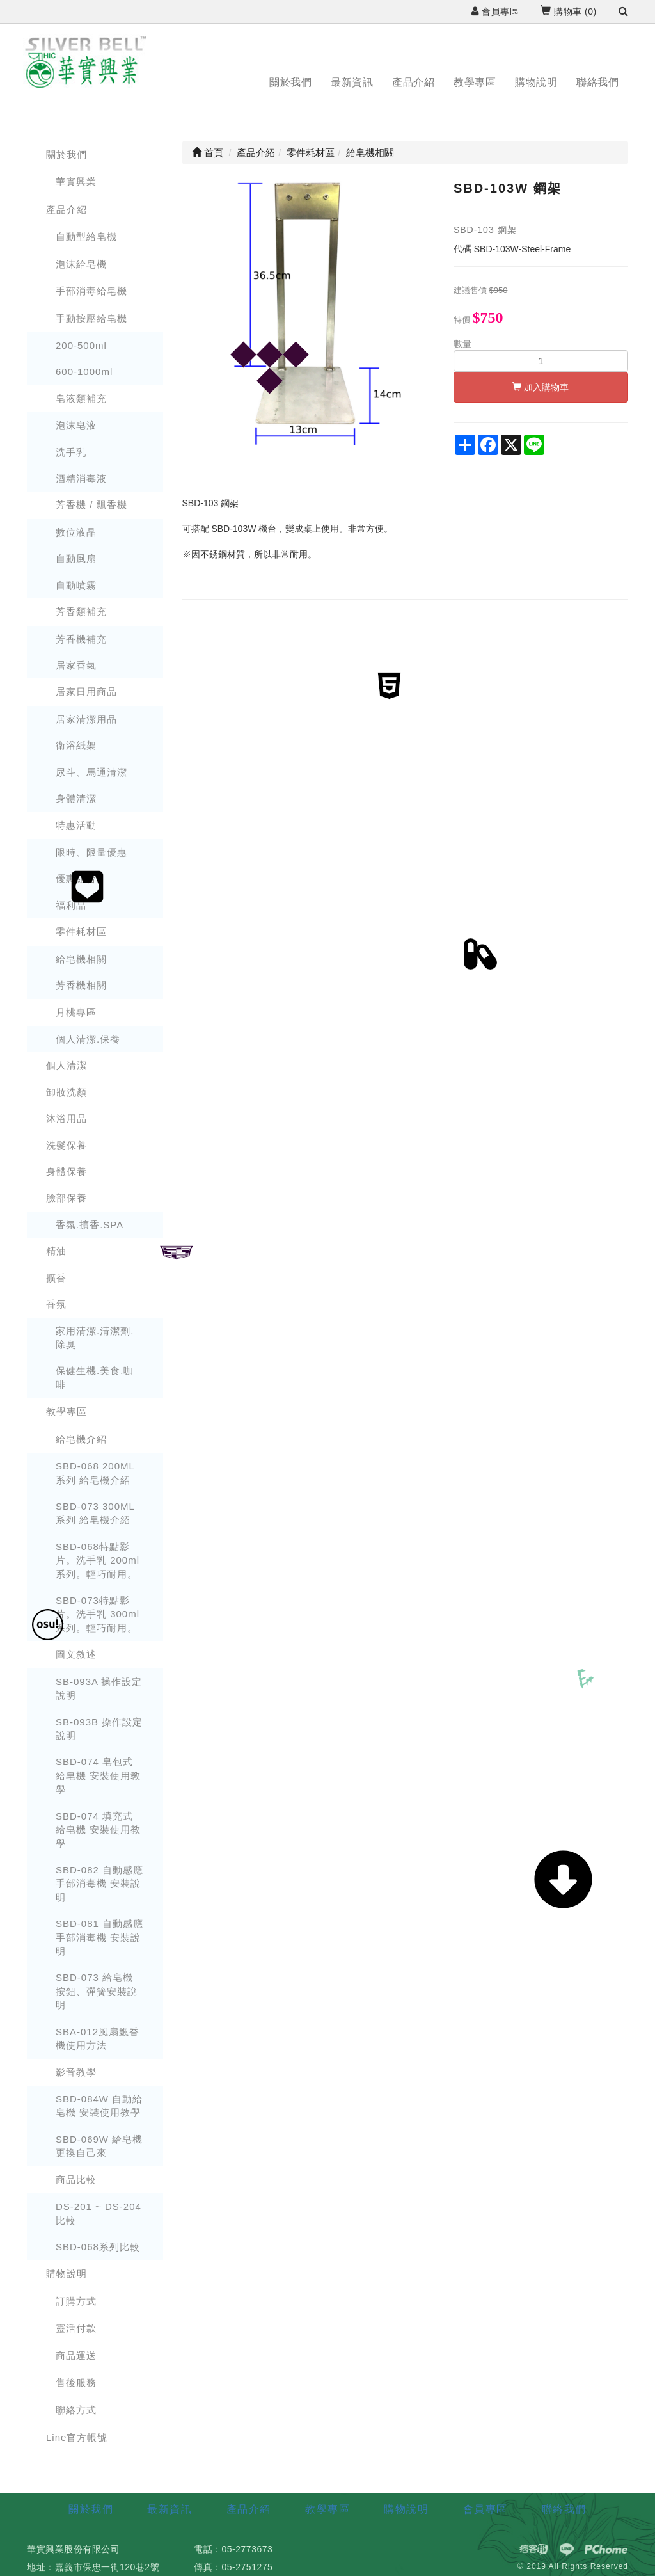  I want to click on open osu! rhythm game, so click(47, 1624).